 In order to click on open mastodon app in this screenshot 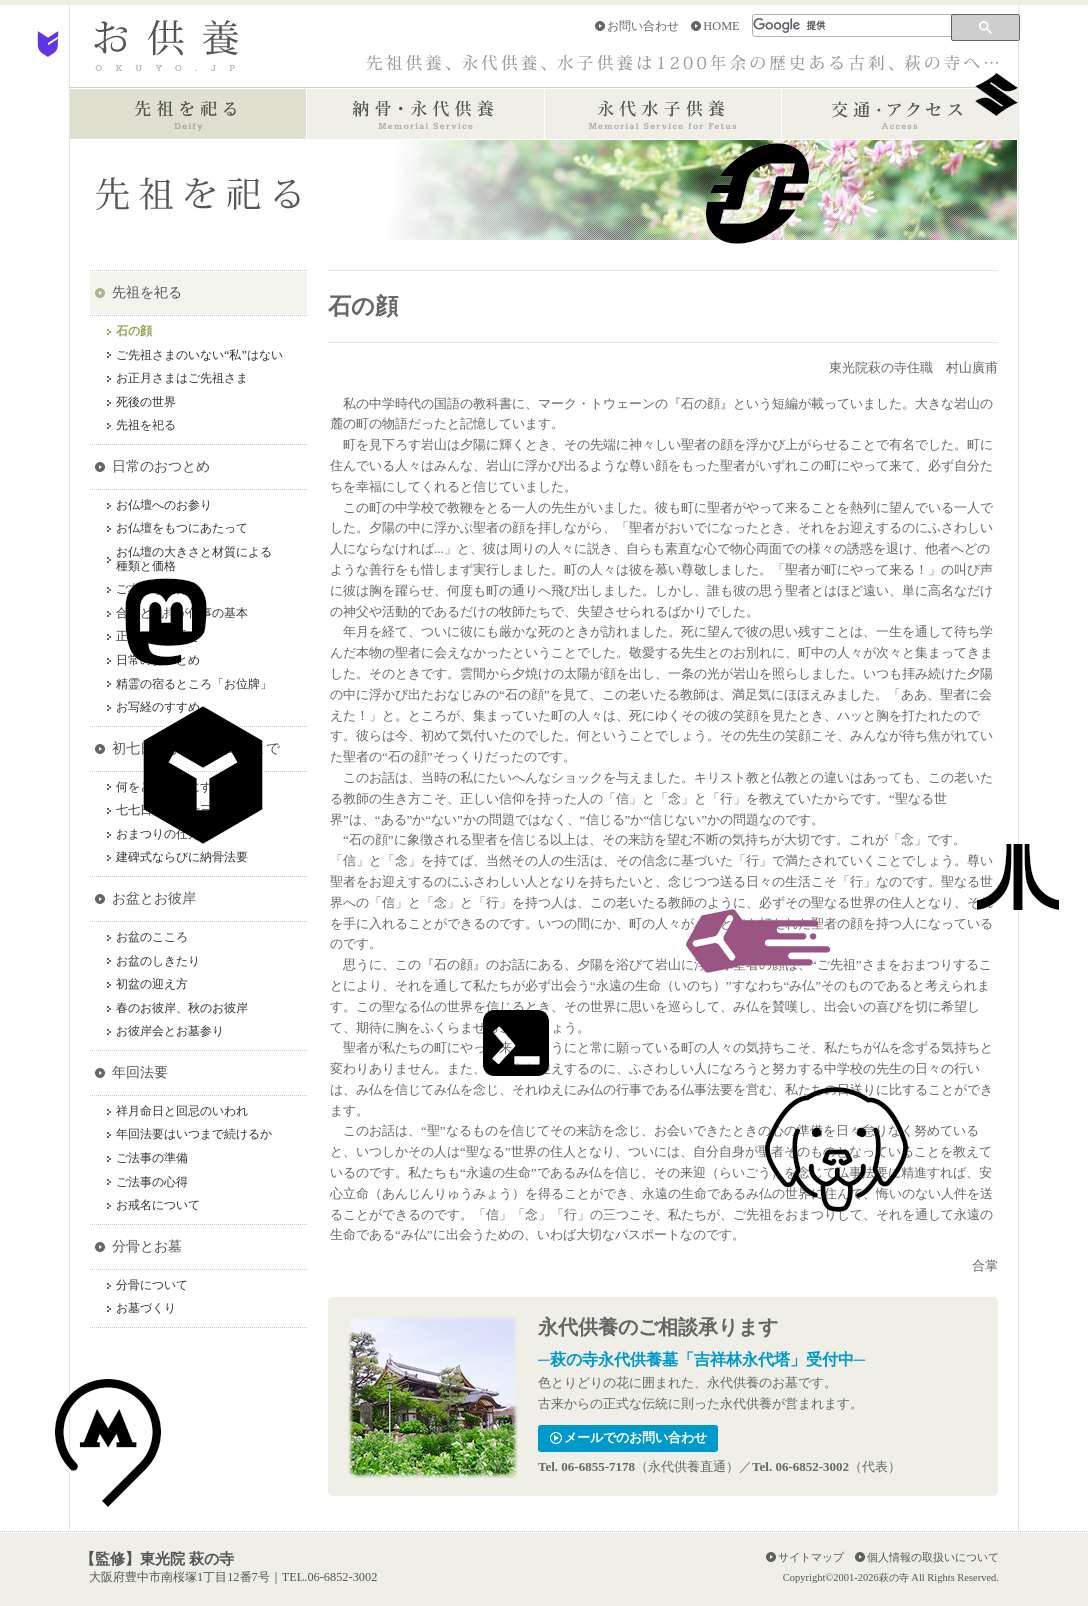, I will do `click(166, 622)`.